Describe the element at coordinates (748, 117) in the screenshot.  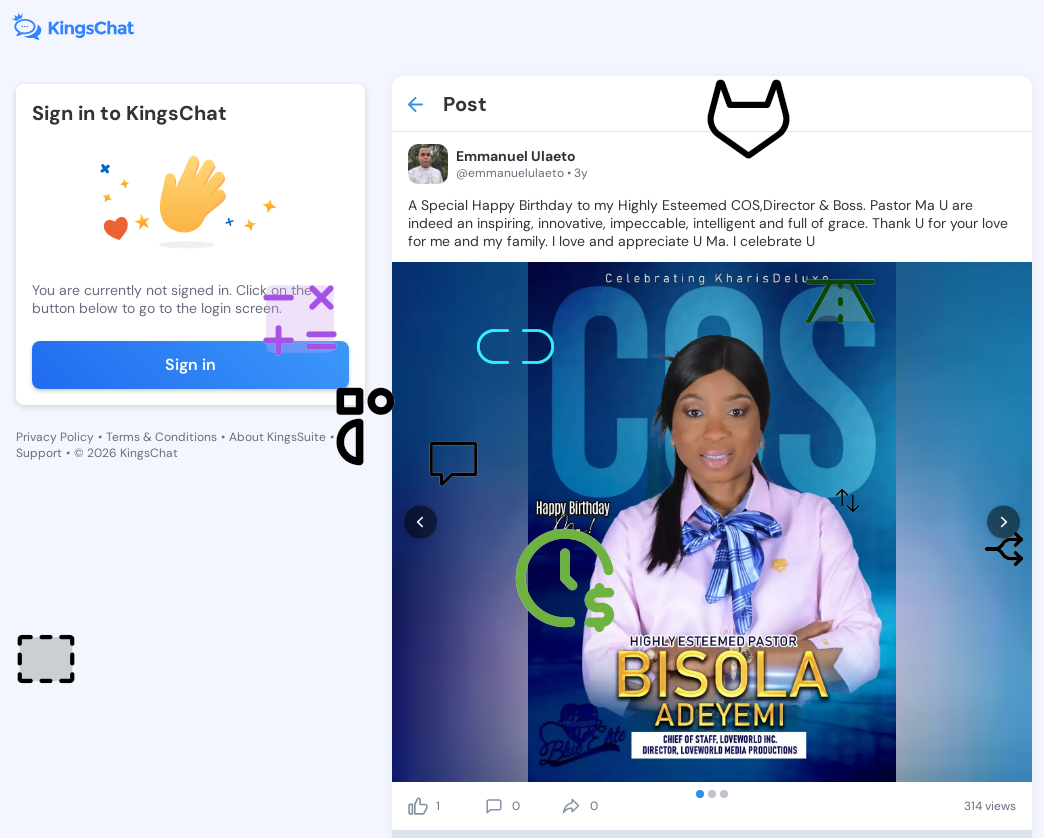
I see `open GitLab repository` at that location.